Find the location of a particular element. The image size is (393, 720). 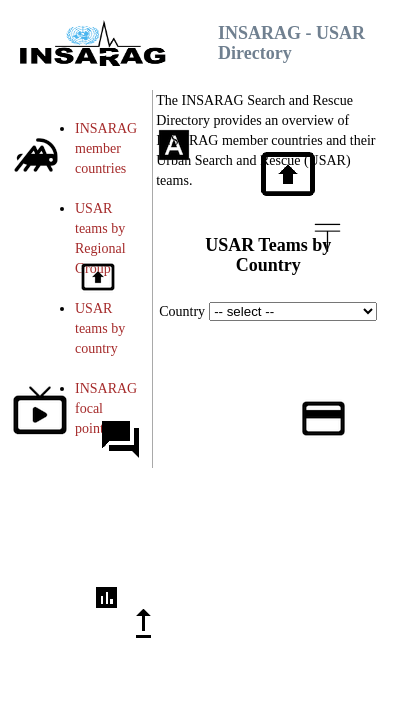

insert a chart or graph into a document is located at coordinates (107, 598).